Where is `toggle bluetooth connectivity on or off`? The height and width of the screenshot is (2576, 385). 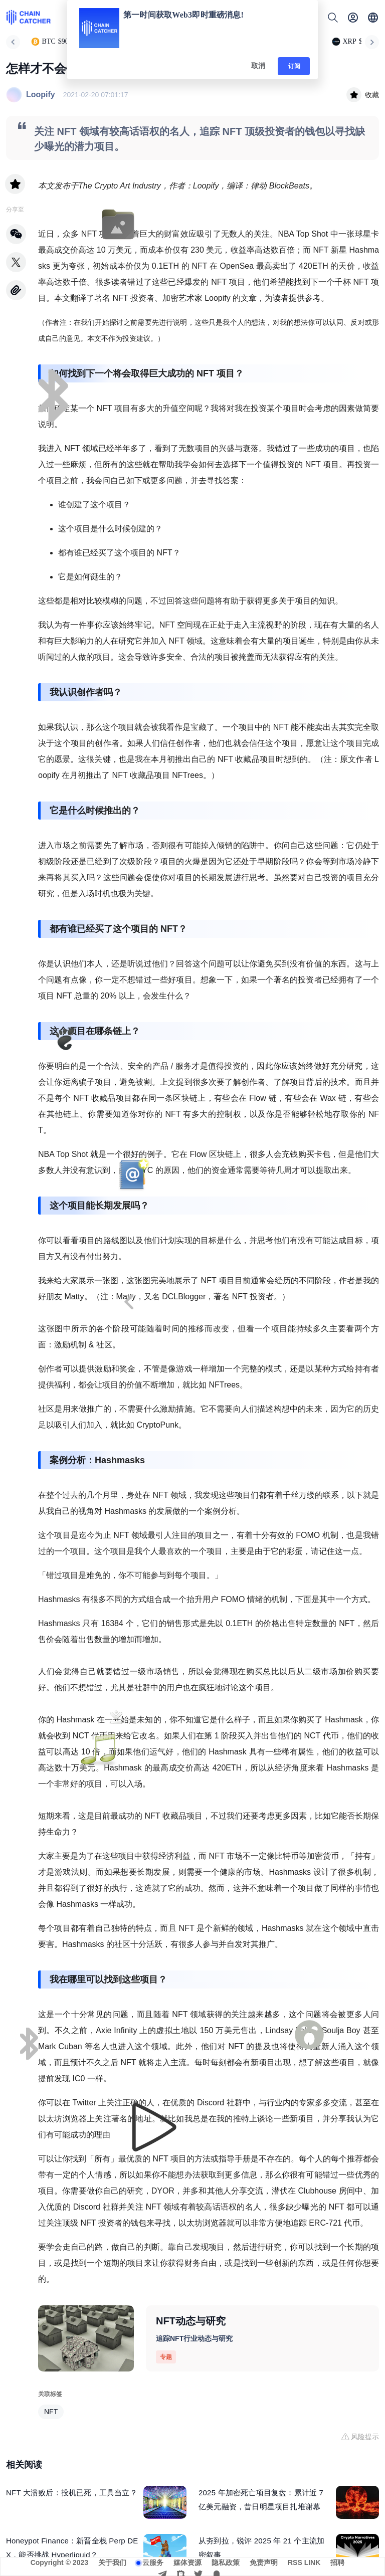 toggle bluetooth connectivity on or off is located at coordinates (30, 2044).